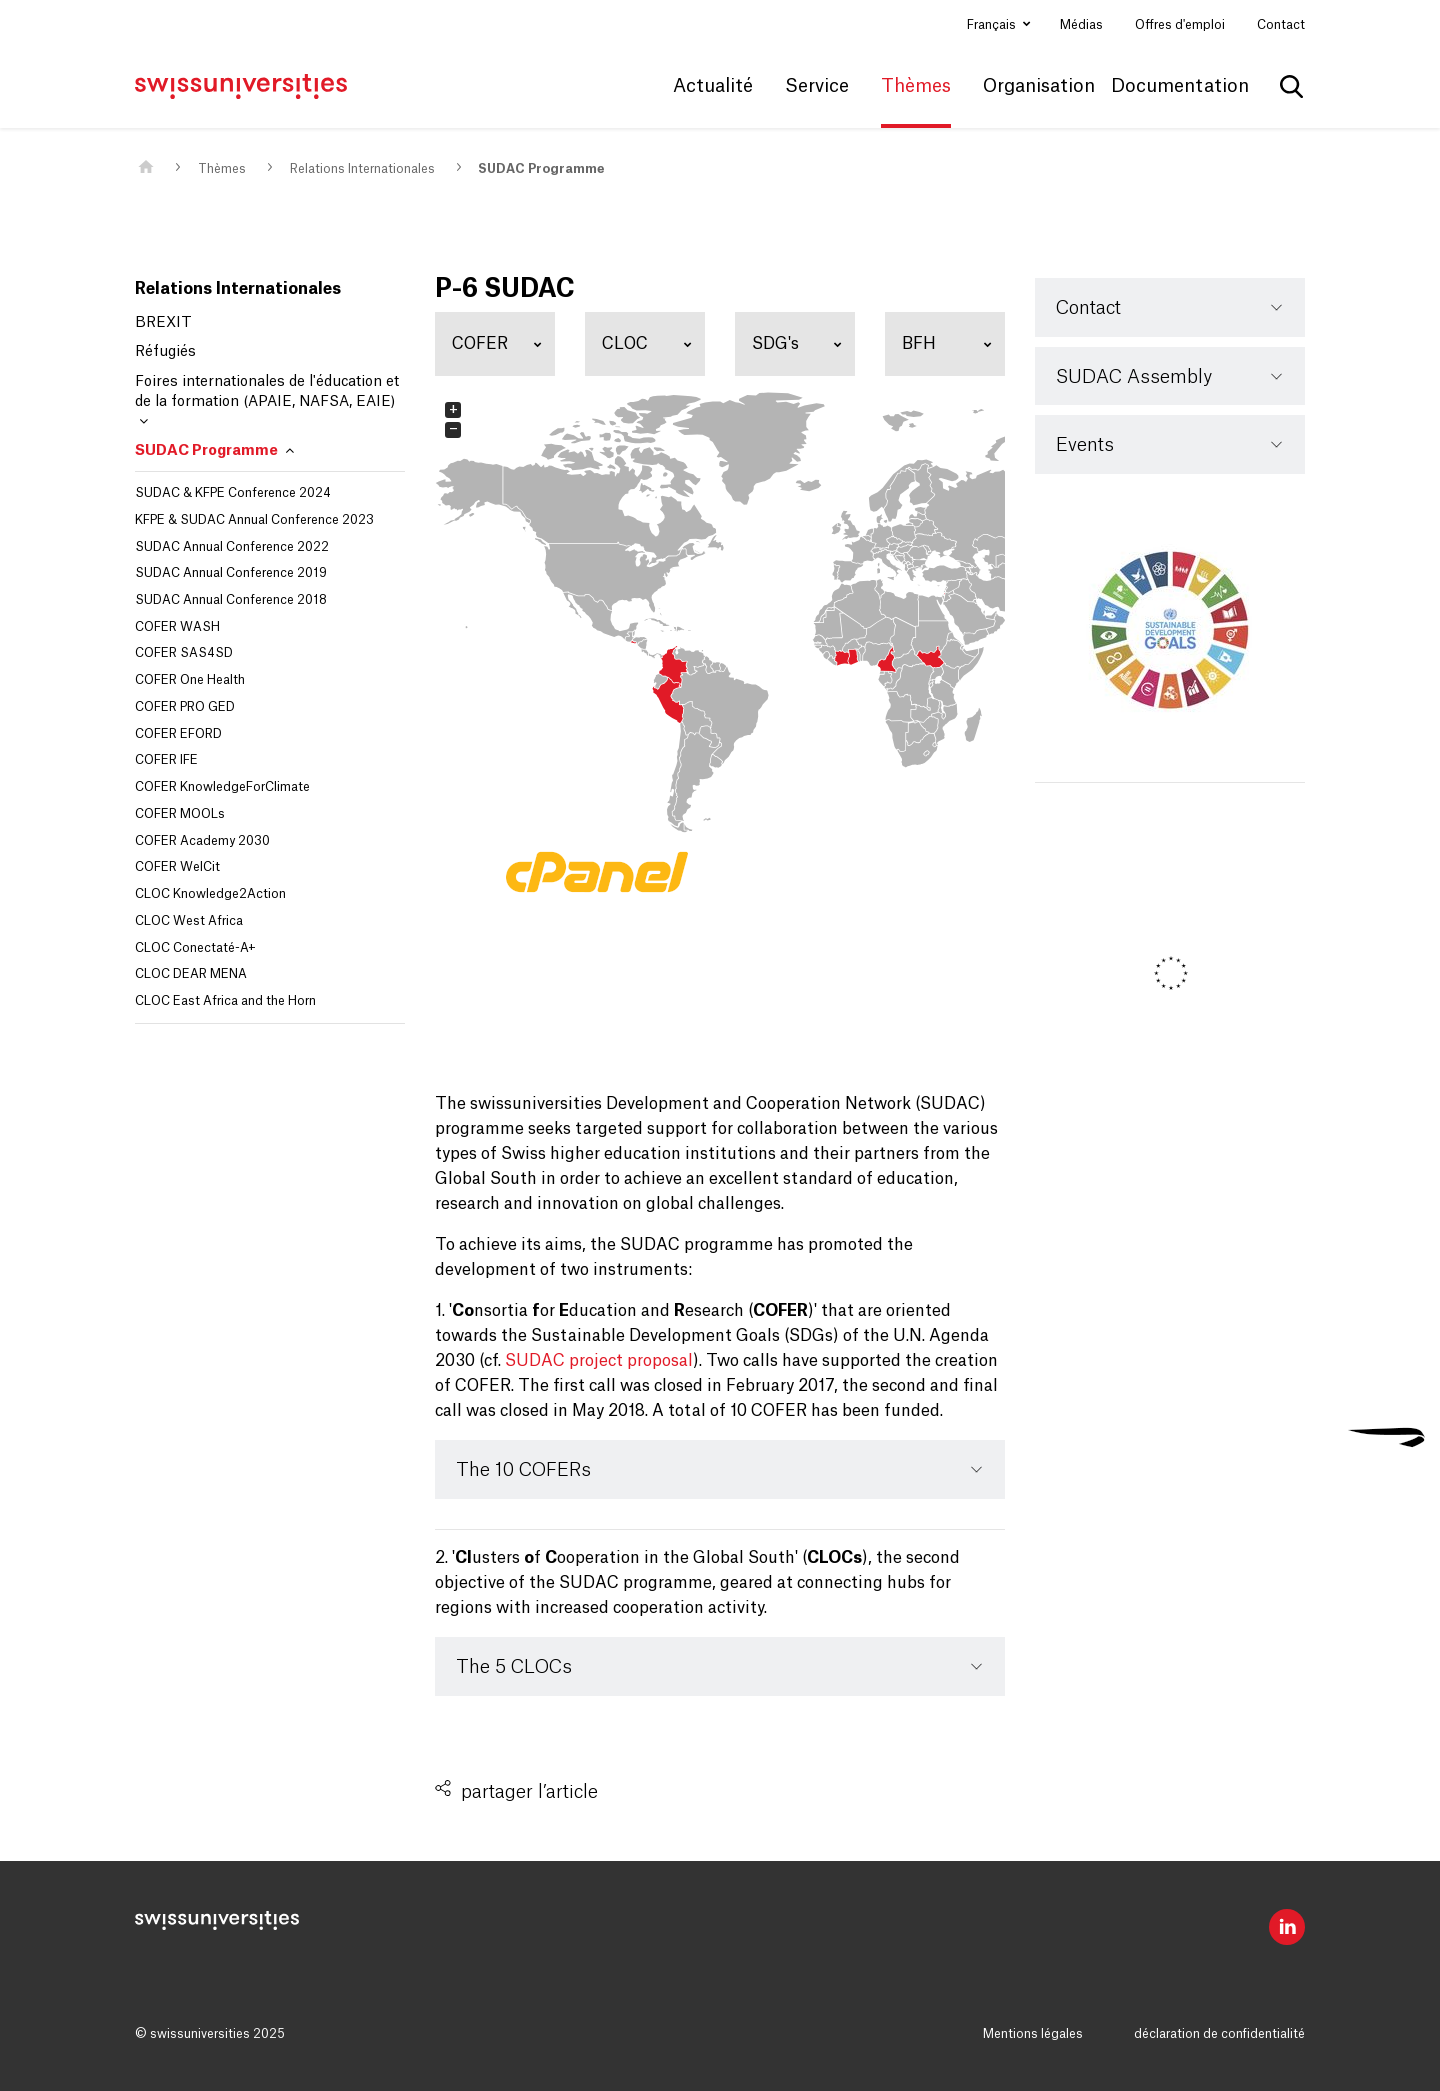  Describe the element at coordinates (1386, 1437) in the screenshot. I see `british airways app or website` at that location.